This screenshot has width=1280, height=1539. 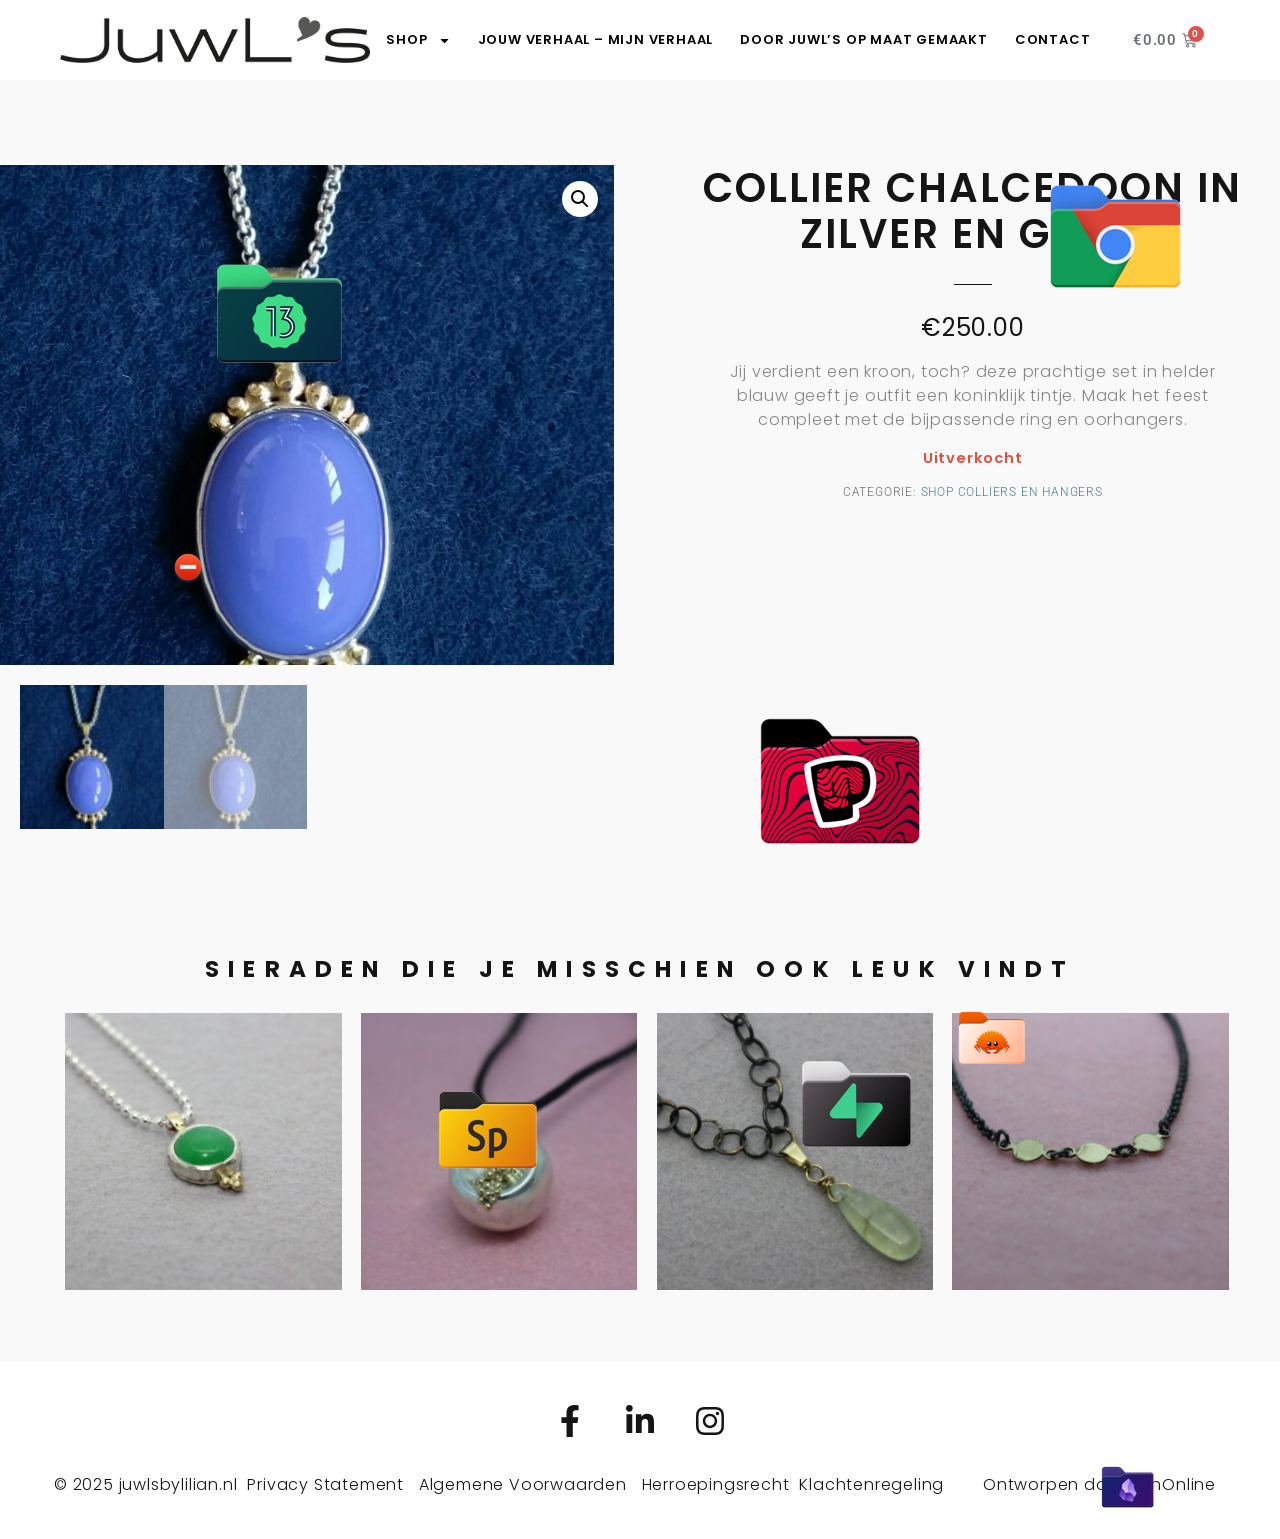 What do you see at coordinates (839, 785) in the screenshot?
I see `open PewDiePie-themed content folder` at bounding box center [839, 785].